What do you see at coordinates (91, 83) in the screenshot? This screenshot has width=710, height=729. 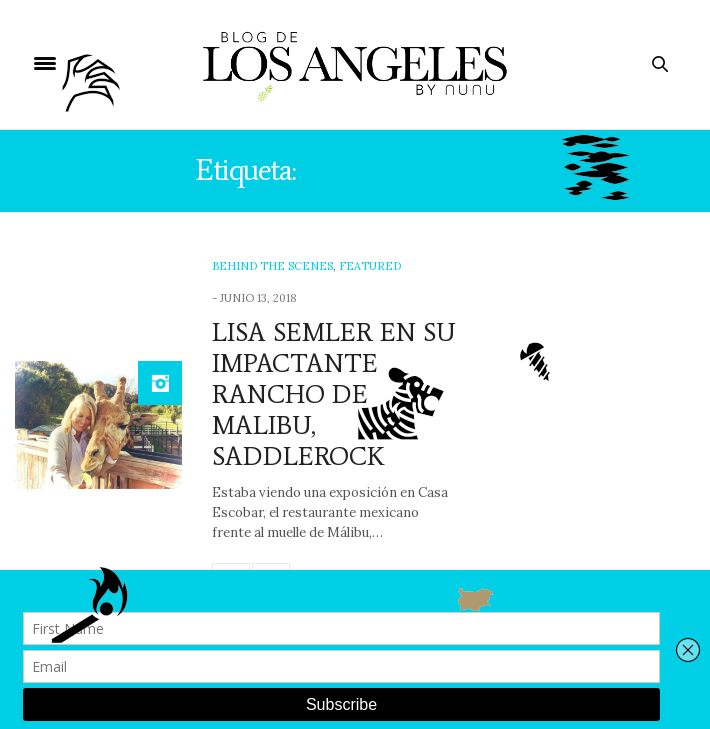 I see `activate shadow grasp ability` at bounding box center [91, 83].